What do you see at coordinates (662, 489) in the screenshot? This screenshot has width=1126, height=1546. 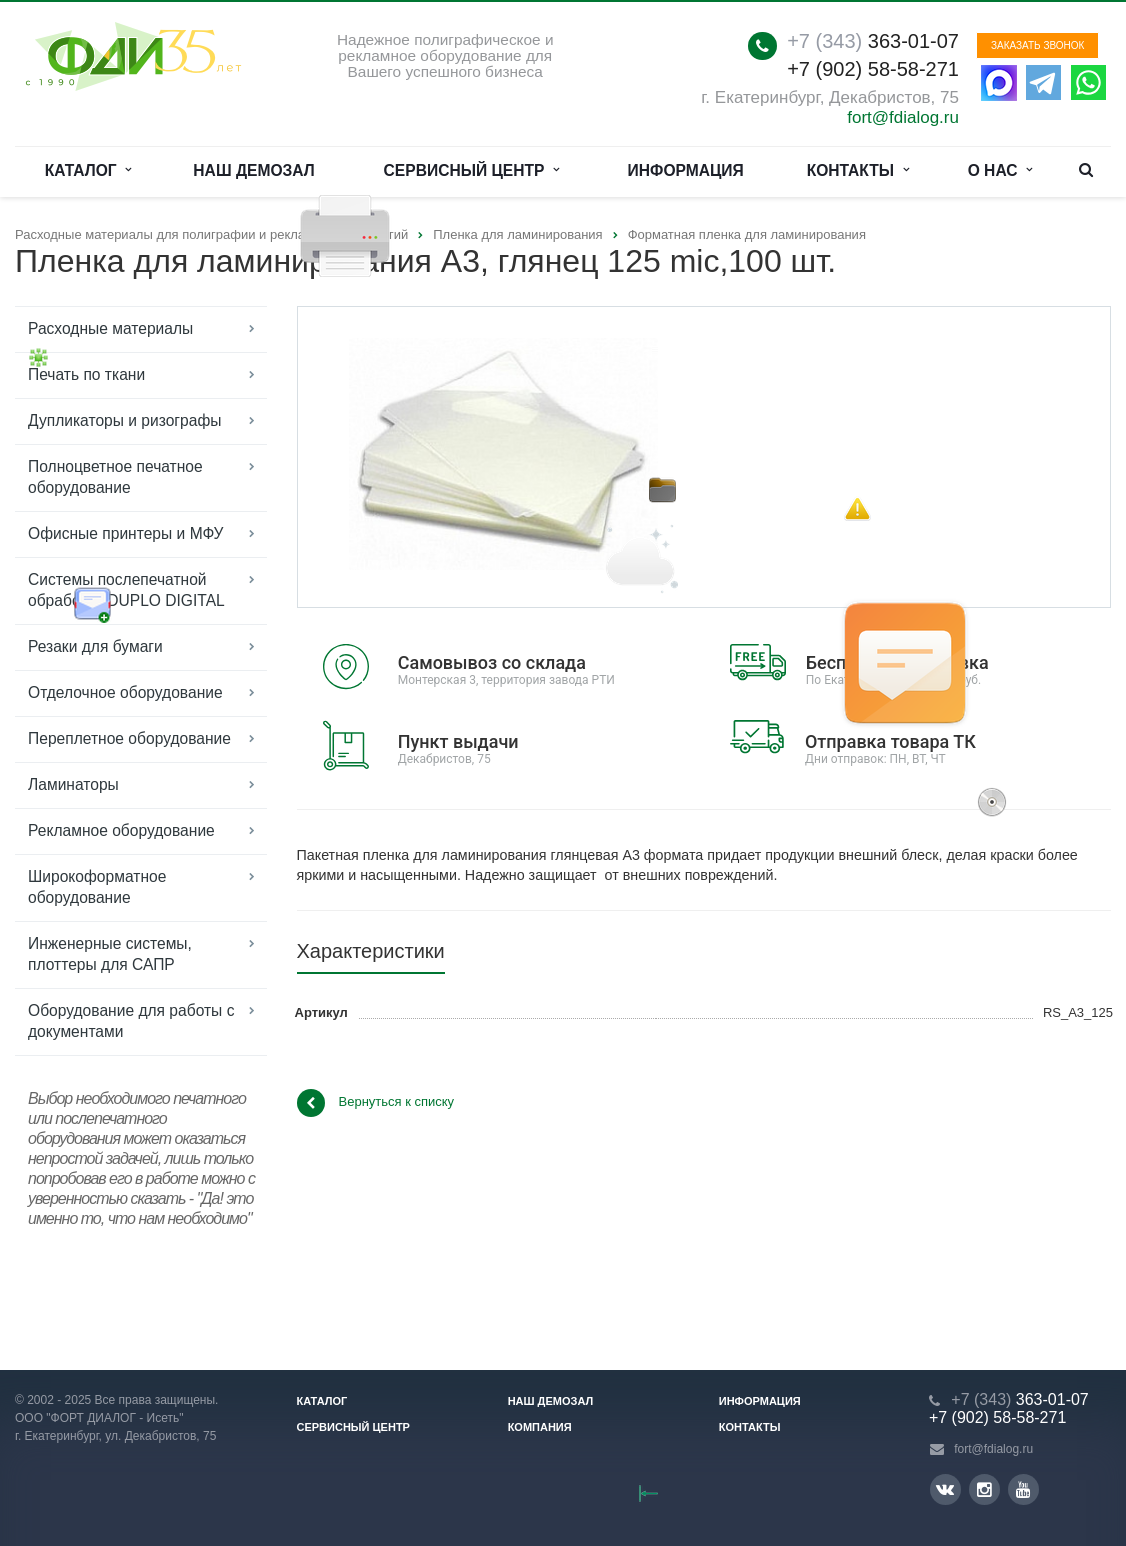 I see `drop files here to move them into this folder` at bounding box center [662, 489].